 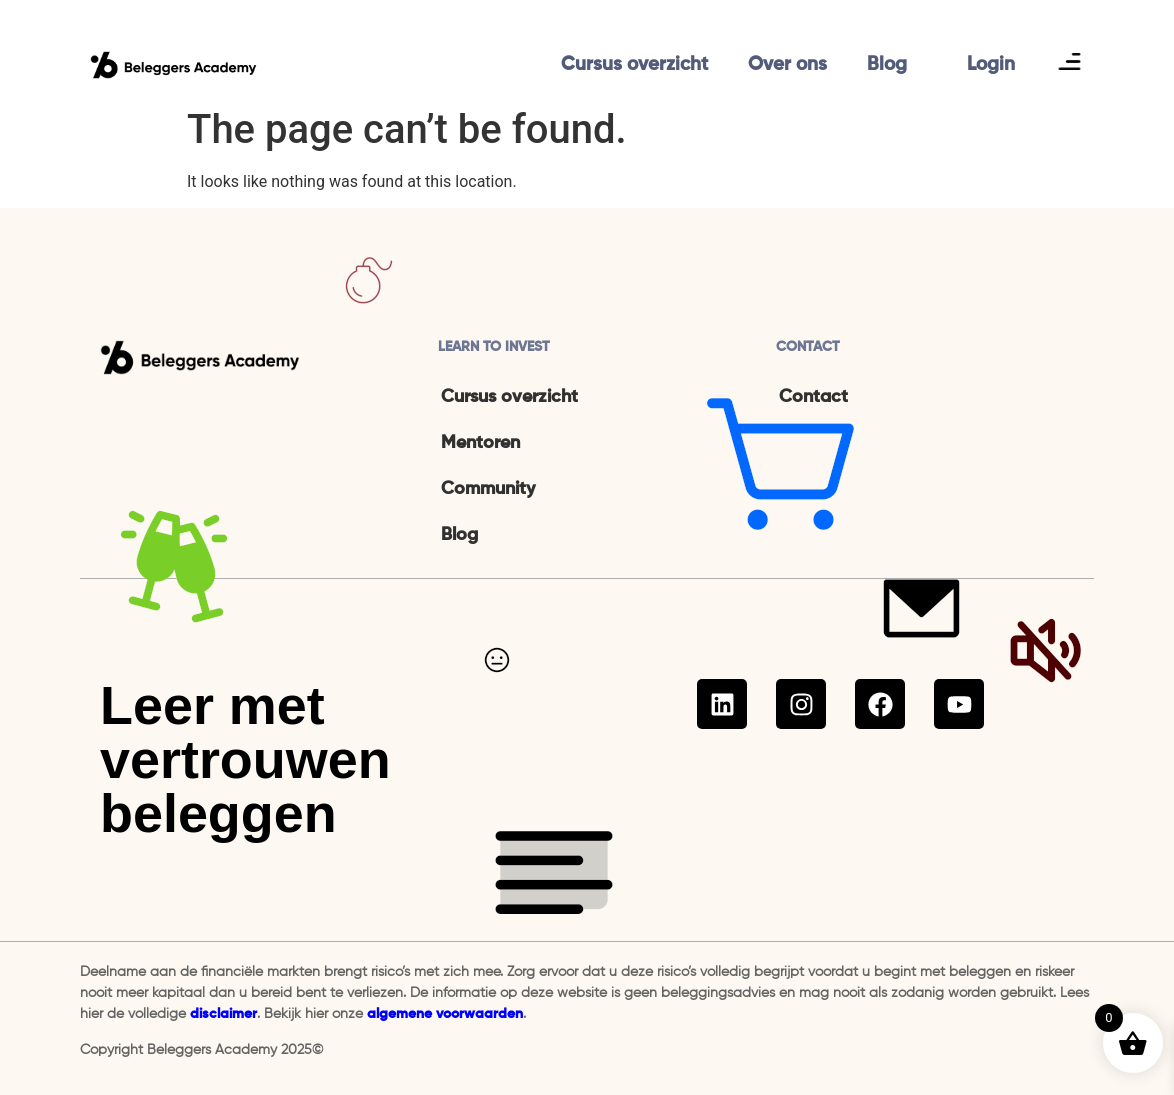 What do you see at coordinates (176, 566) in the screenshot?
I see `celebrate an achievement or milestone` at bounding box center [176, 566].